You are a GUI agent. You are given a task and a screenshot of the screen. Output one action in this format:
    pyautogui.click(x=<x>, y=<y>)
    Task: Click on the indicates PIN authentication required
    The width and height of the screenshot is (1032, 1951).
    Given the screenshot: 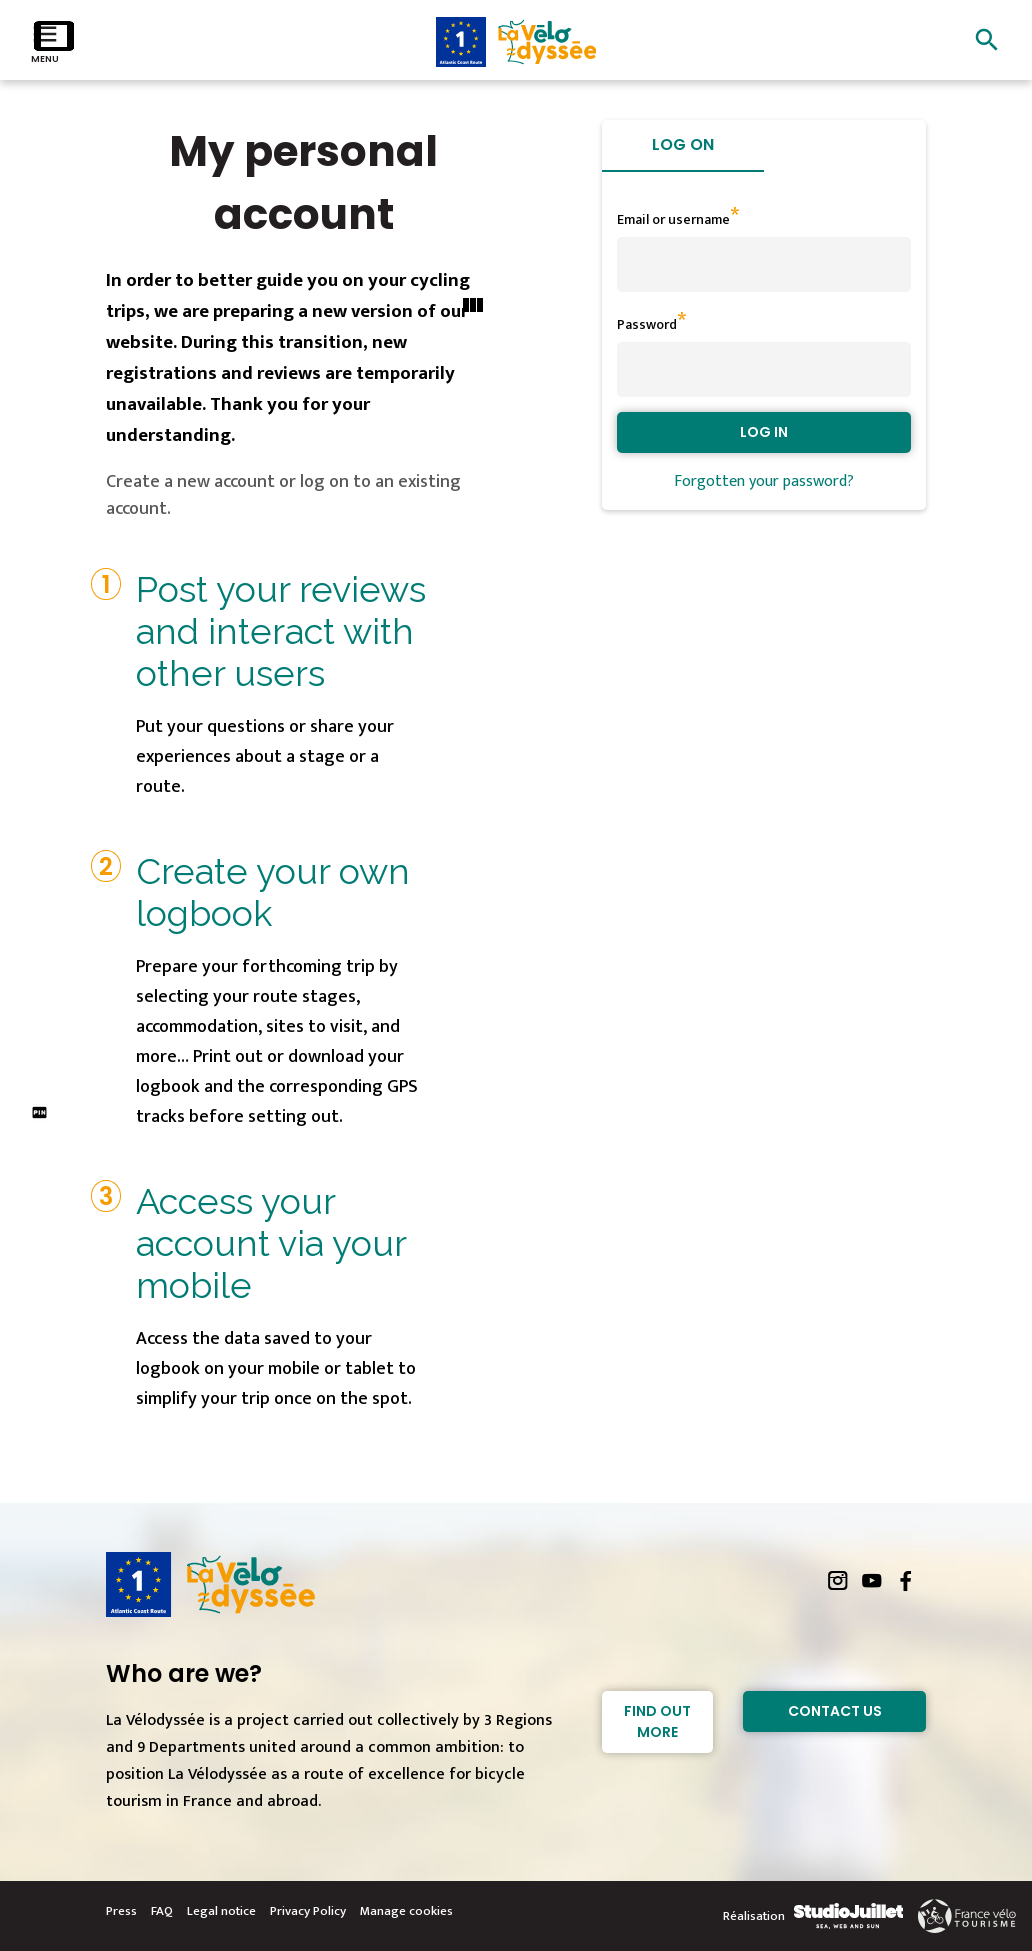 What is the action you would take?
    pyautogui.click(x=39, y=1112)
    